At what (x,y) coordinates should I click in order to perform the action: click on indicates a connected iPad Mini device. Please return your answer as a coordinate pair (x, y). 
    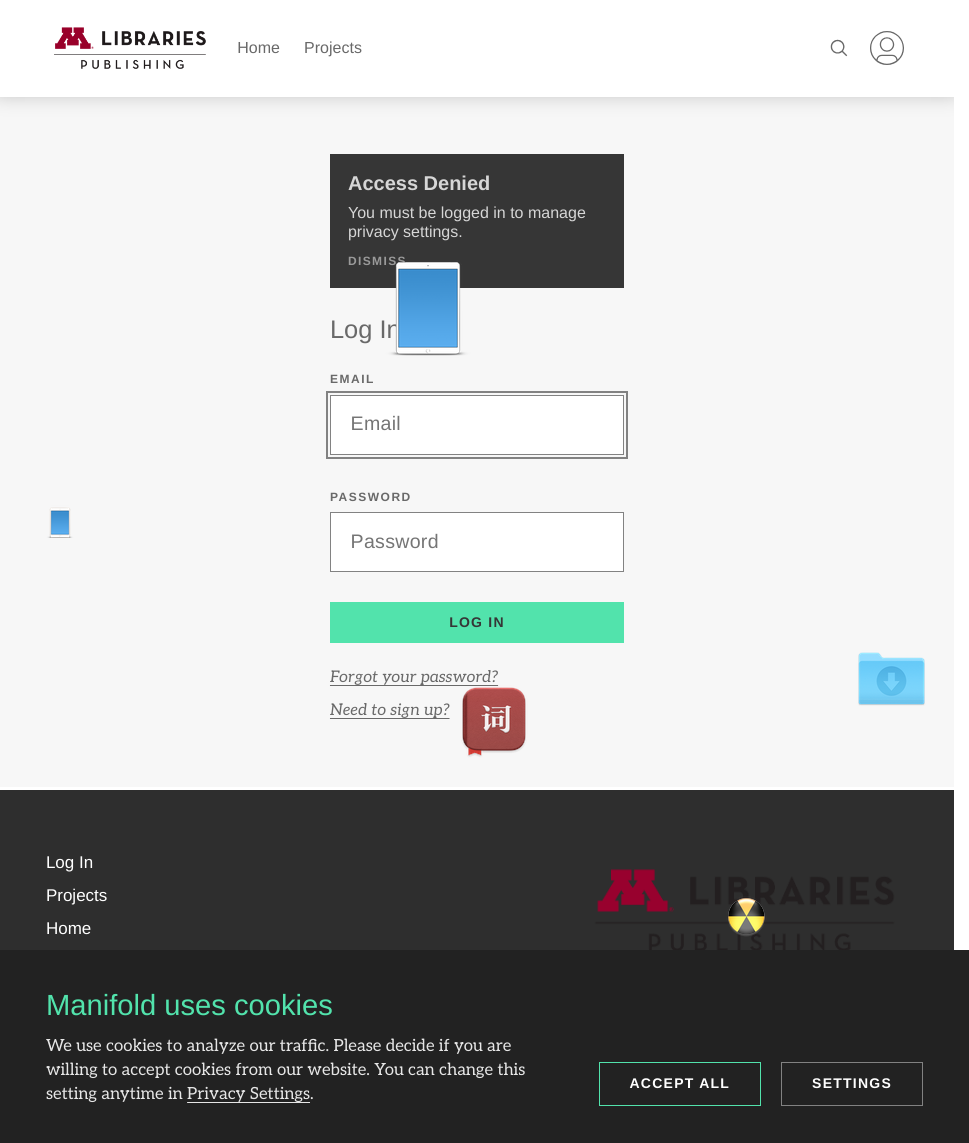
    Looking at the image, I should click on (60, 520).